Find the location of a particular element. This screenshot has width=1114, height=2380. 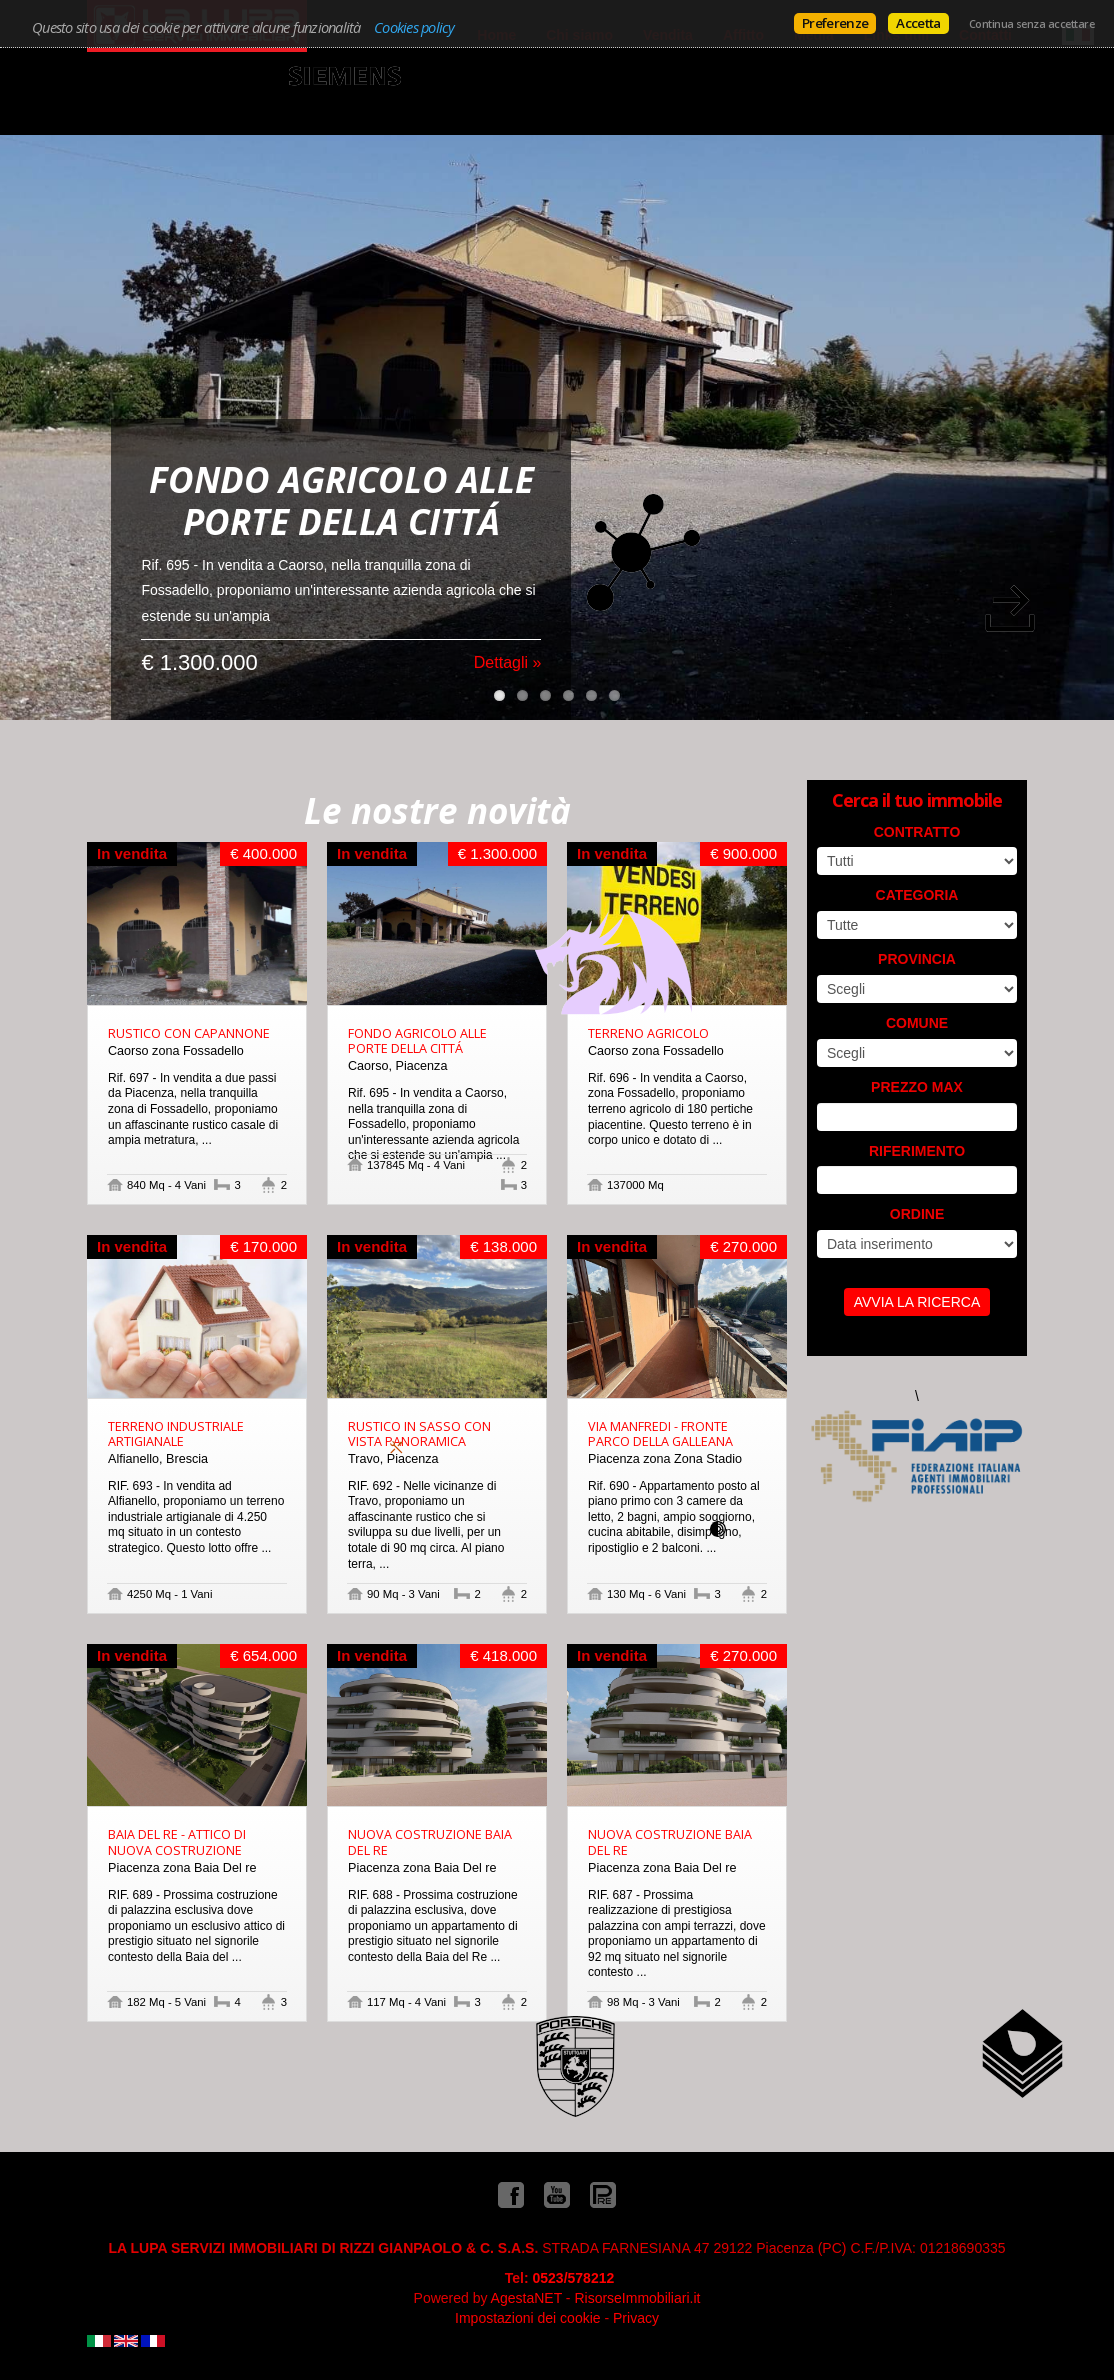

share content to another app or person is located at coordinates (1010, 610).